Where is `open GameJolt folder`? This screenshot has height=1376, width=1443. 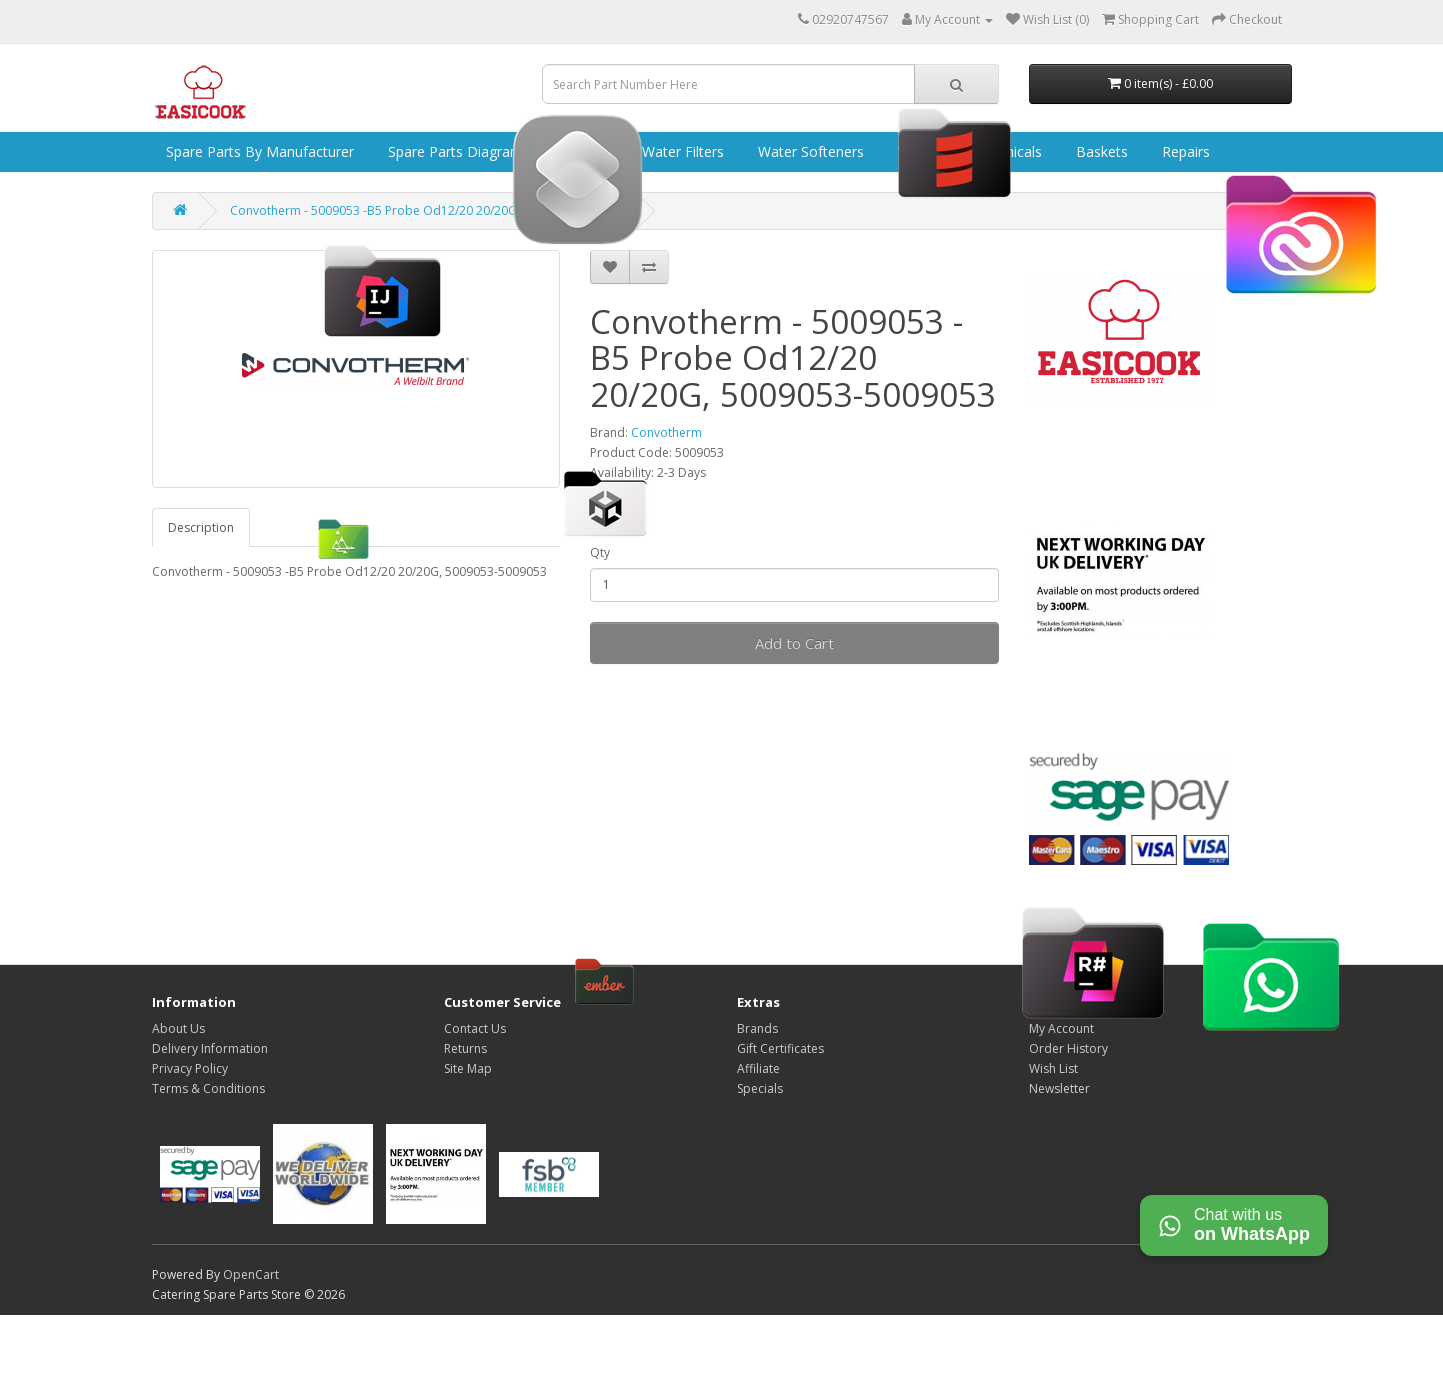 open GameJolt folder is located at coordinates (343, 540).